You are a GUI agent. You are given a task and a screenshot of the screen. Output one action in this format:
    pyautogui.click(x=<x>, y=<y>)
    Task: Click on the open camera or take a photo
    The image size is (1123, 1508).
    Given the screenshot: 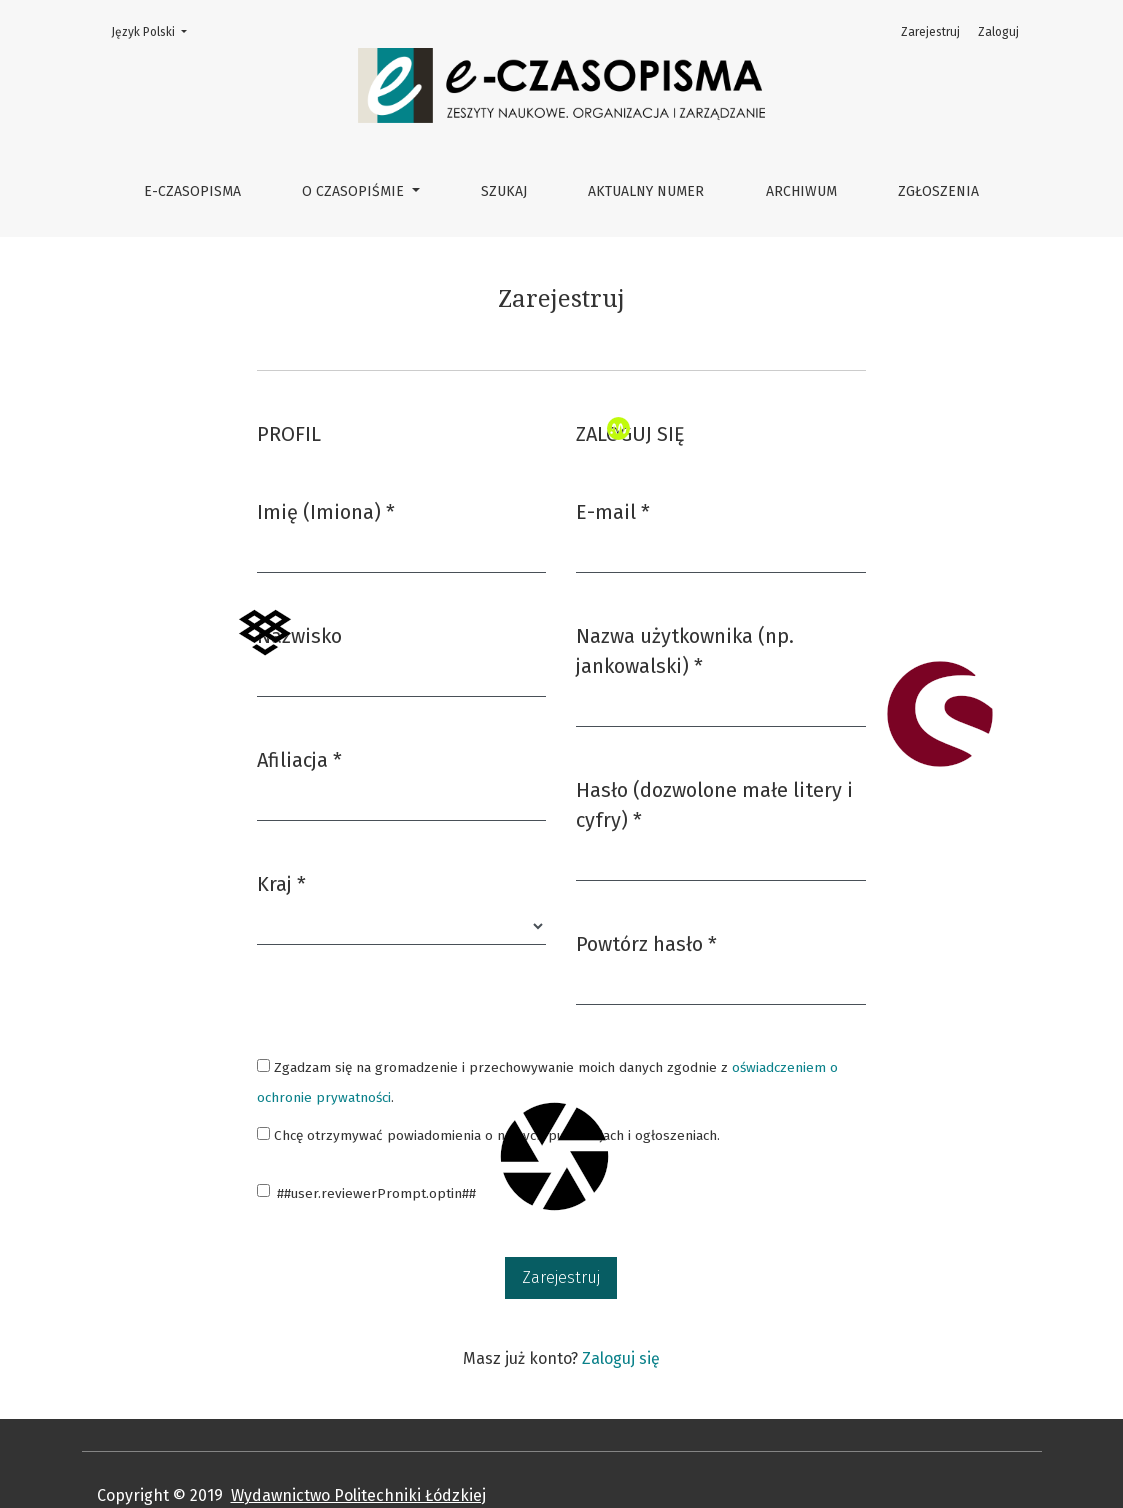 What is the action you would take?
    pyautogui.click(x=554, y=1156)
    